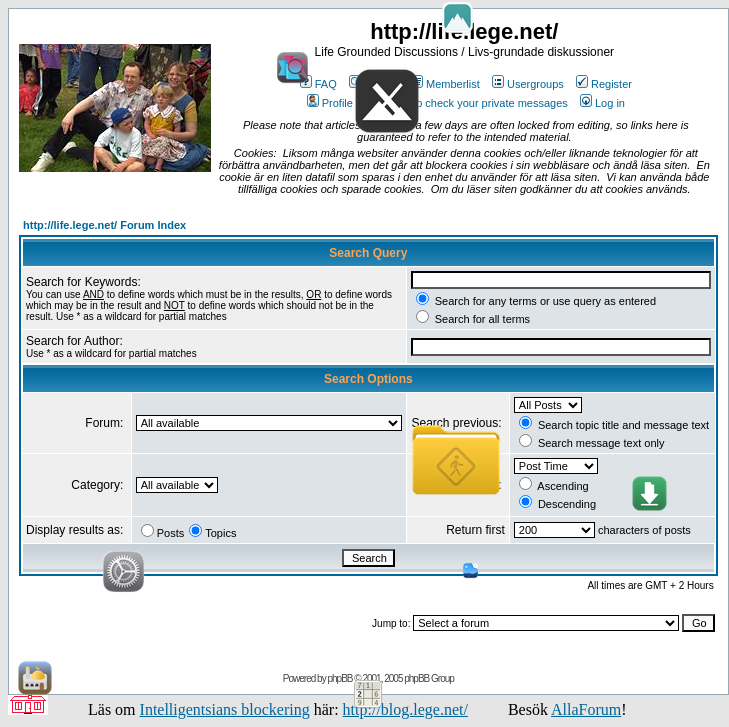  I want to click on download videos from YouTube for offline viewing, so click(649, 493).